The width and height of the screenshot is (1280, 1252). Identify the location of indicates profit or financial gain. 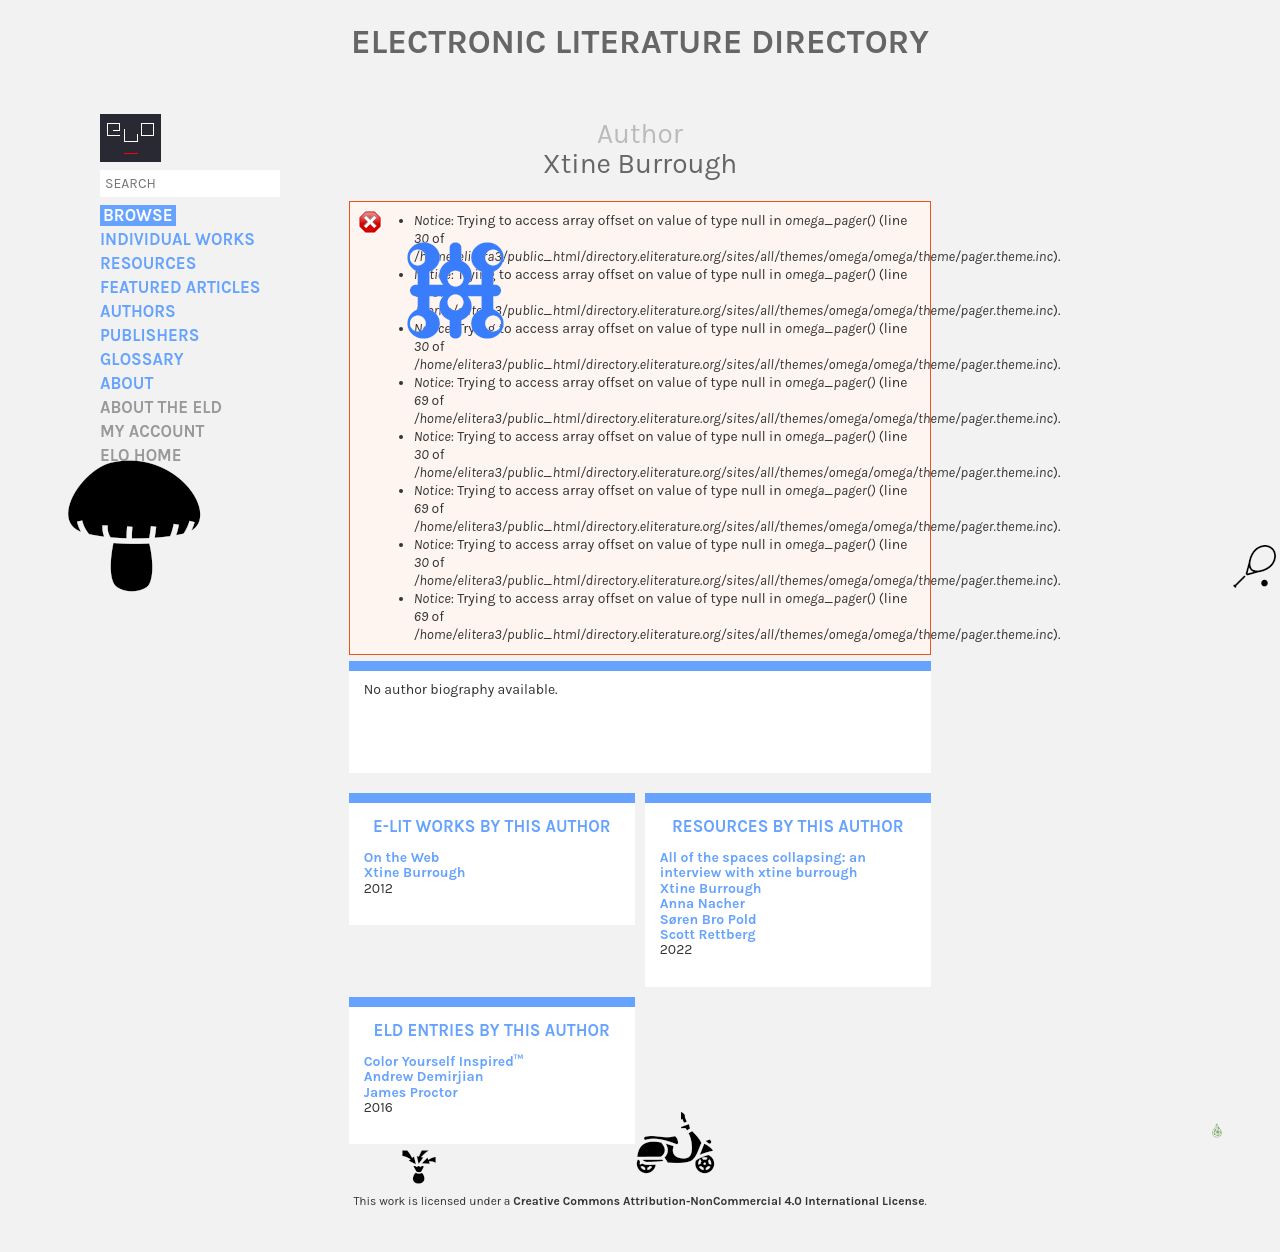
(419, 1167).